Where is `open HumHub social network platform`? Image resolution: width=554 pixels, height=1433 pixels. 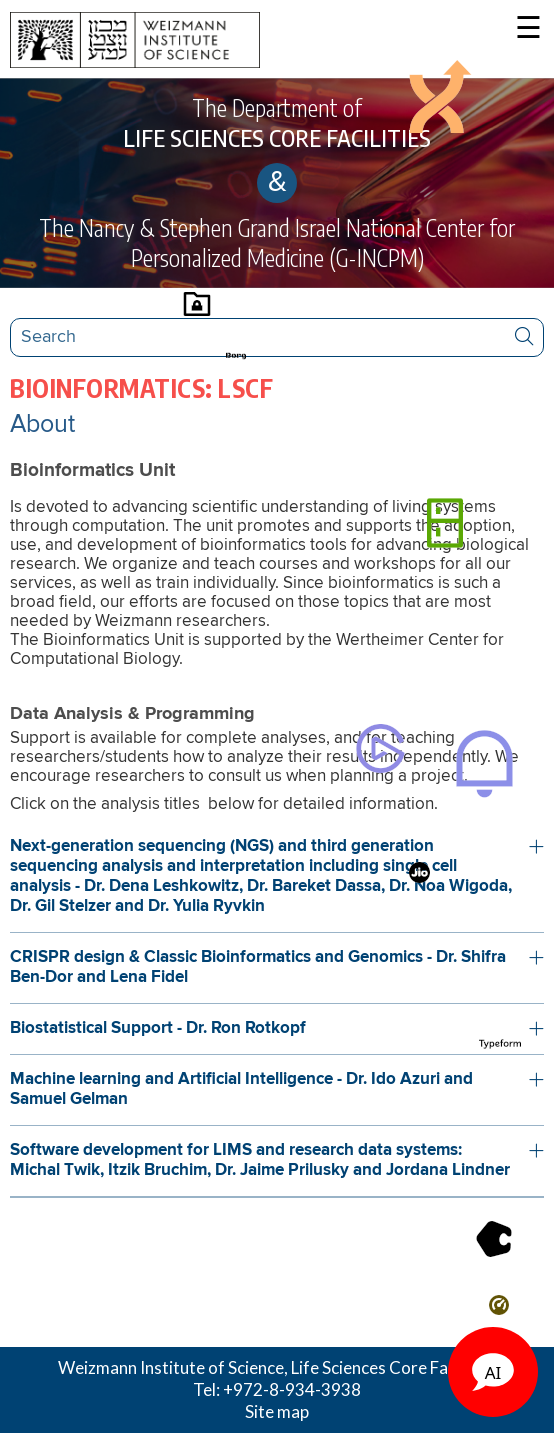
open HumHub social network platform is located at coordinates (494, 1239).